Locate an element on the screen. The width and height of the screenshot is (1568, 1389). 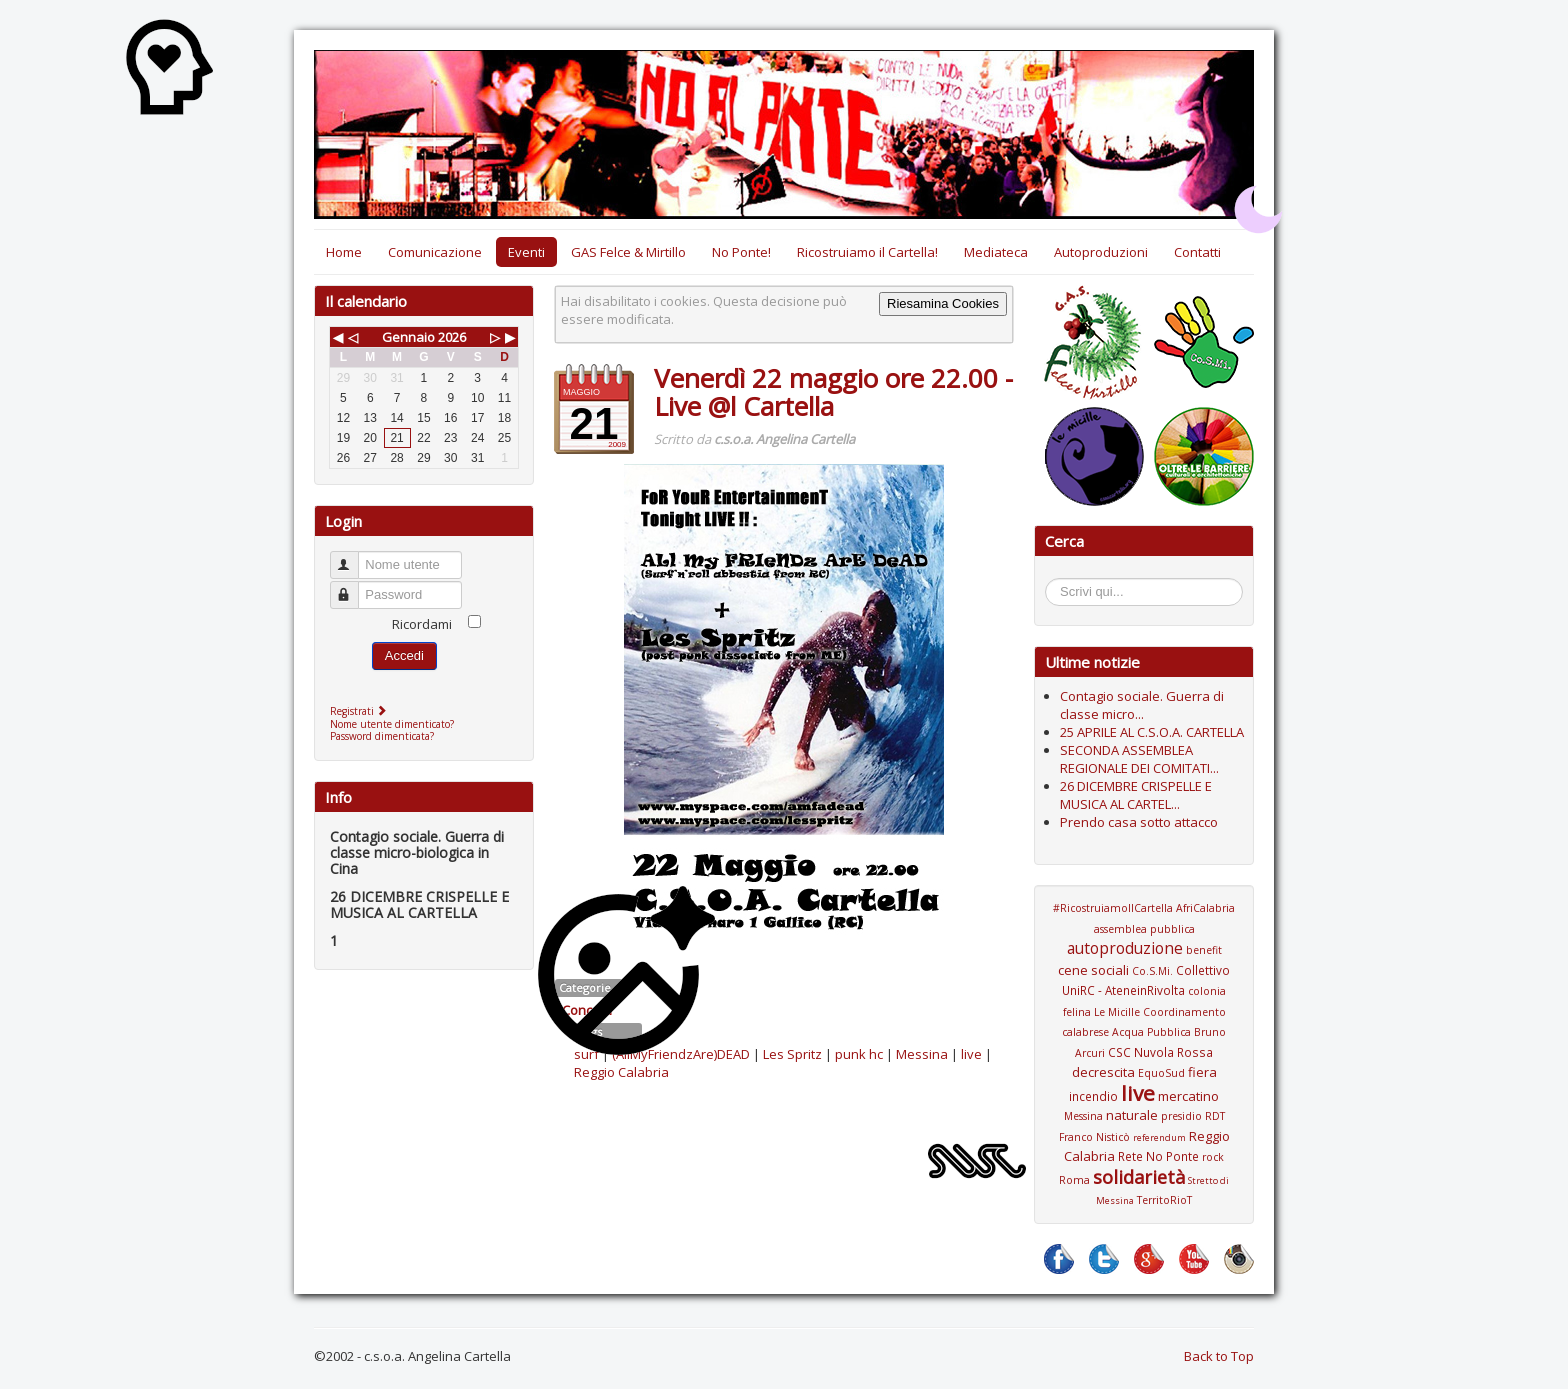
access mental health resources is located at coordinates (169, 67).